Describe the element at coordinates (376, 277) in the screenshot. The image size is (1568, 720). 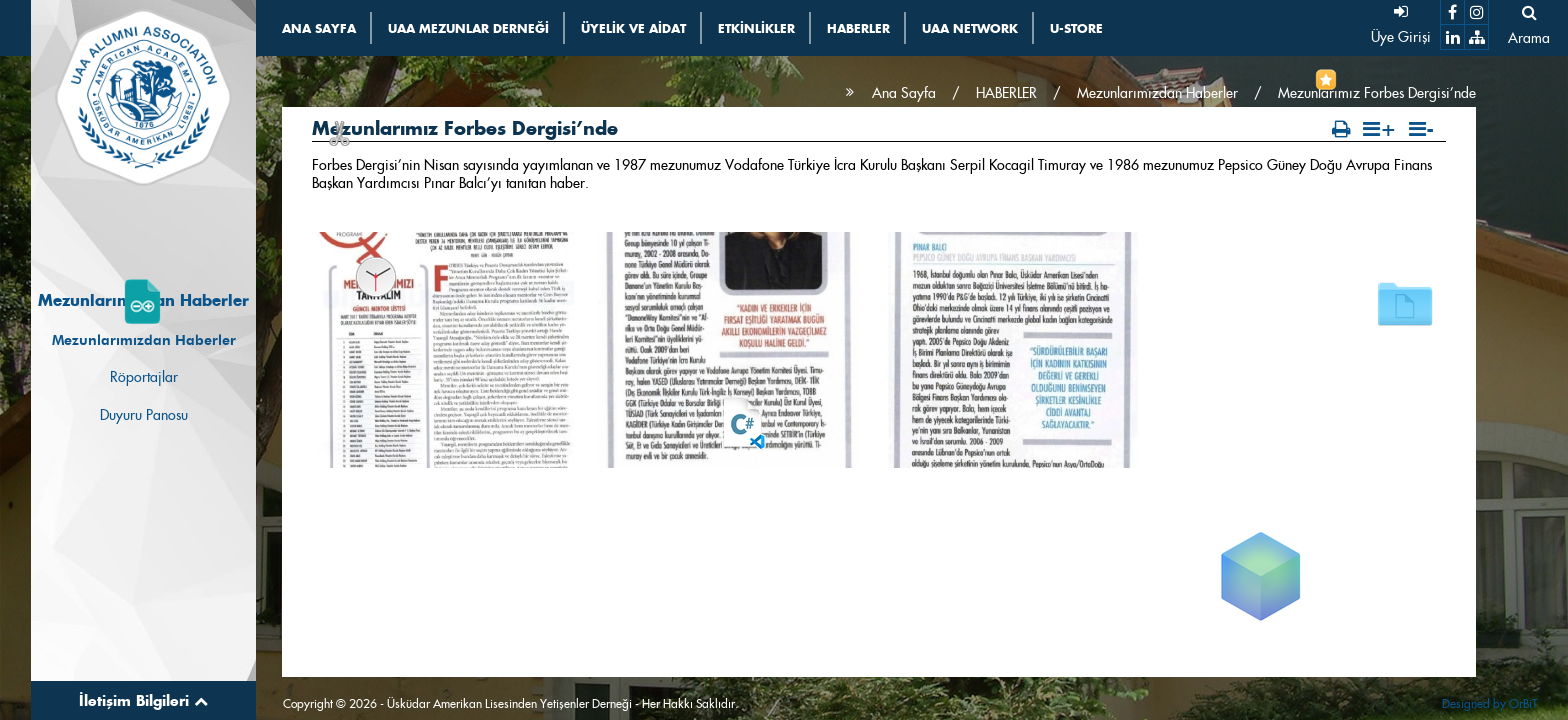
I see `open recently accessed documents` at that location.